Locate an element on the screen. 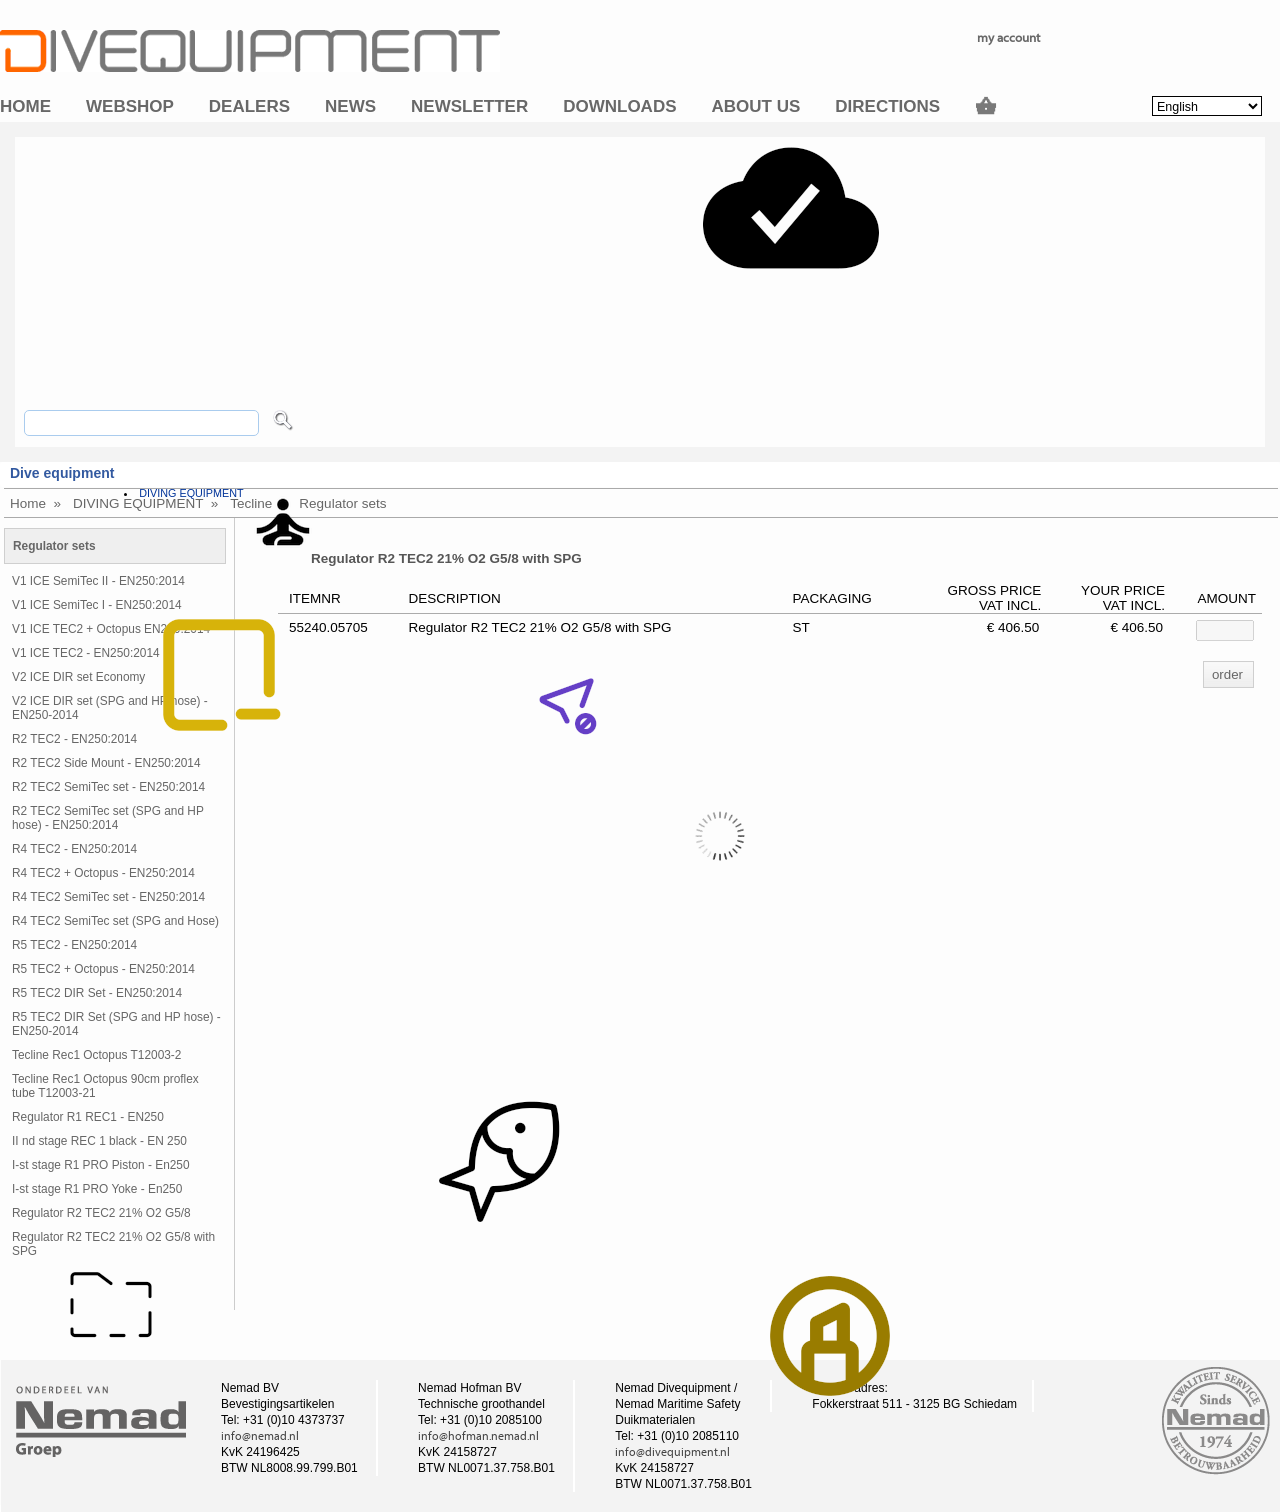  remove an item from a list is located at coordinates (219, 675).